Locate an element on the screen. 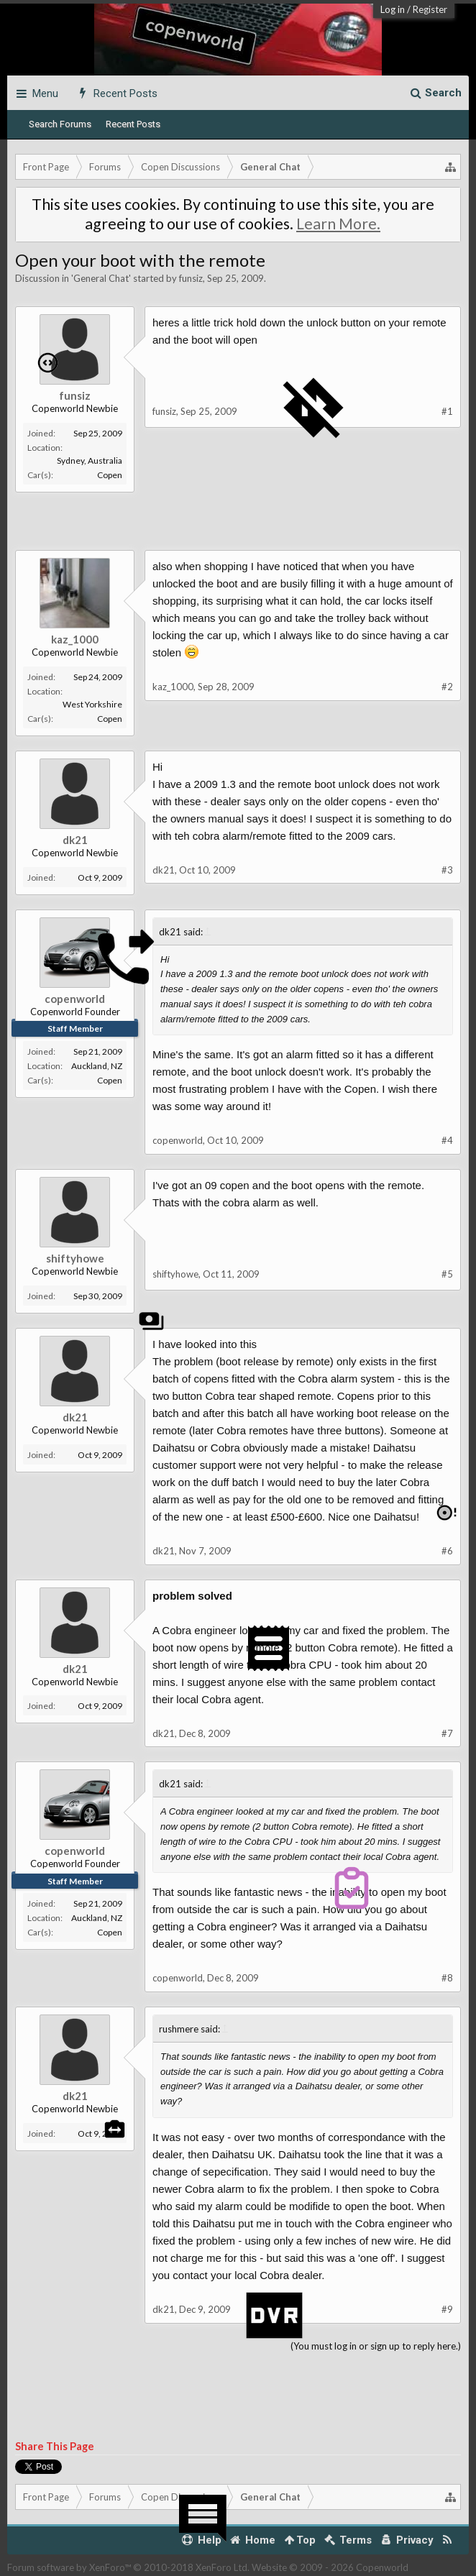  switch between front and rear camera is located at coordinates (114, 2130).